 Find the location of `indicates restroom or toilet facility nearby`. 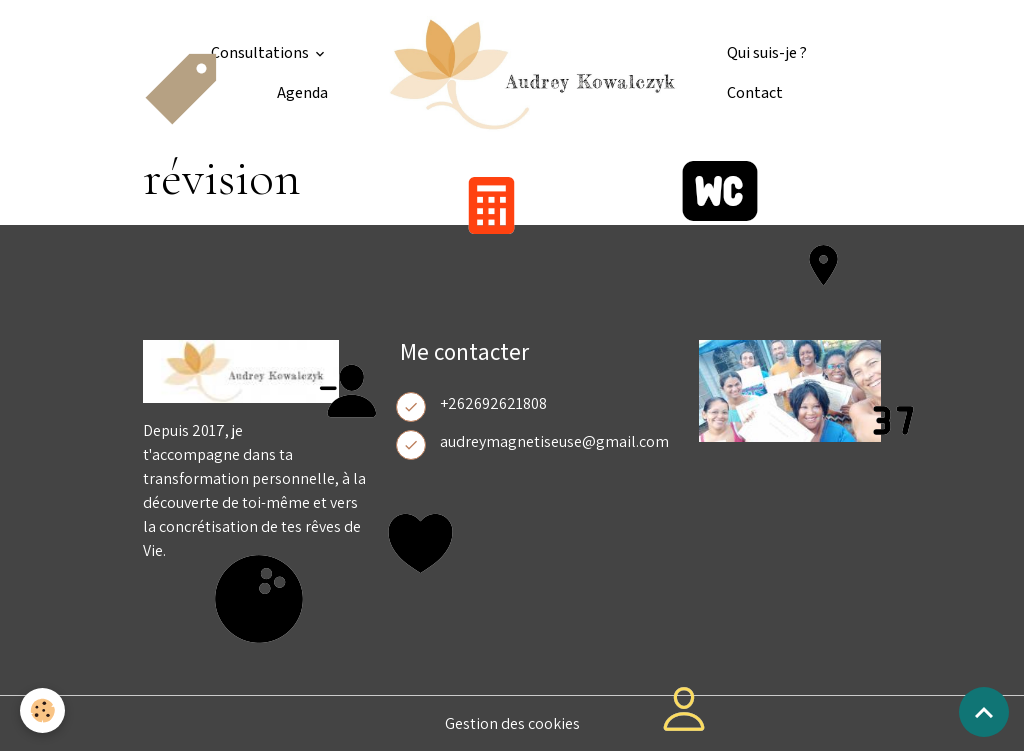

indicates restroom or toilet facility nearby is located at coordinates (720, 191).